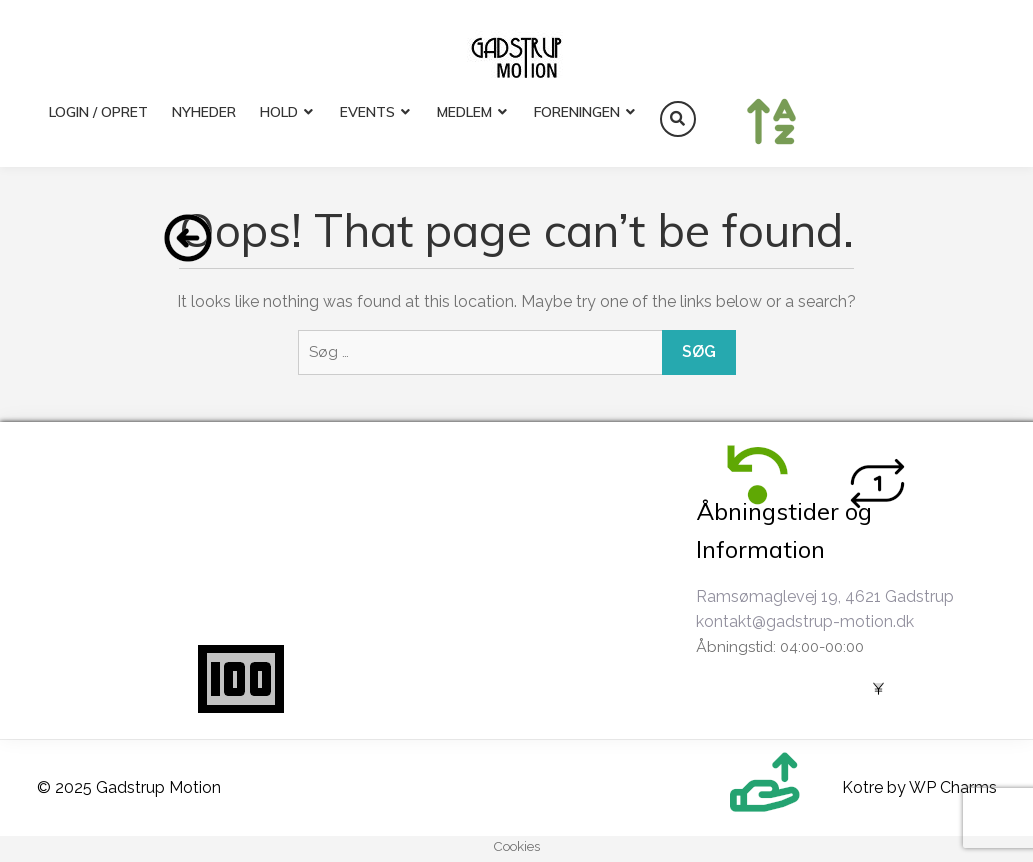 The height and width of the screenshot is (862, 1033). Describe the element at coordinates (771, 121) in the screenshot. I see `sort alphabetically A to Z` at that location.